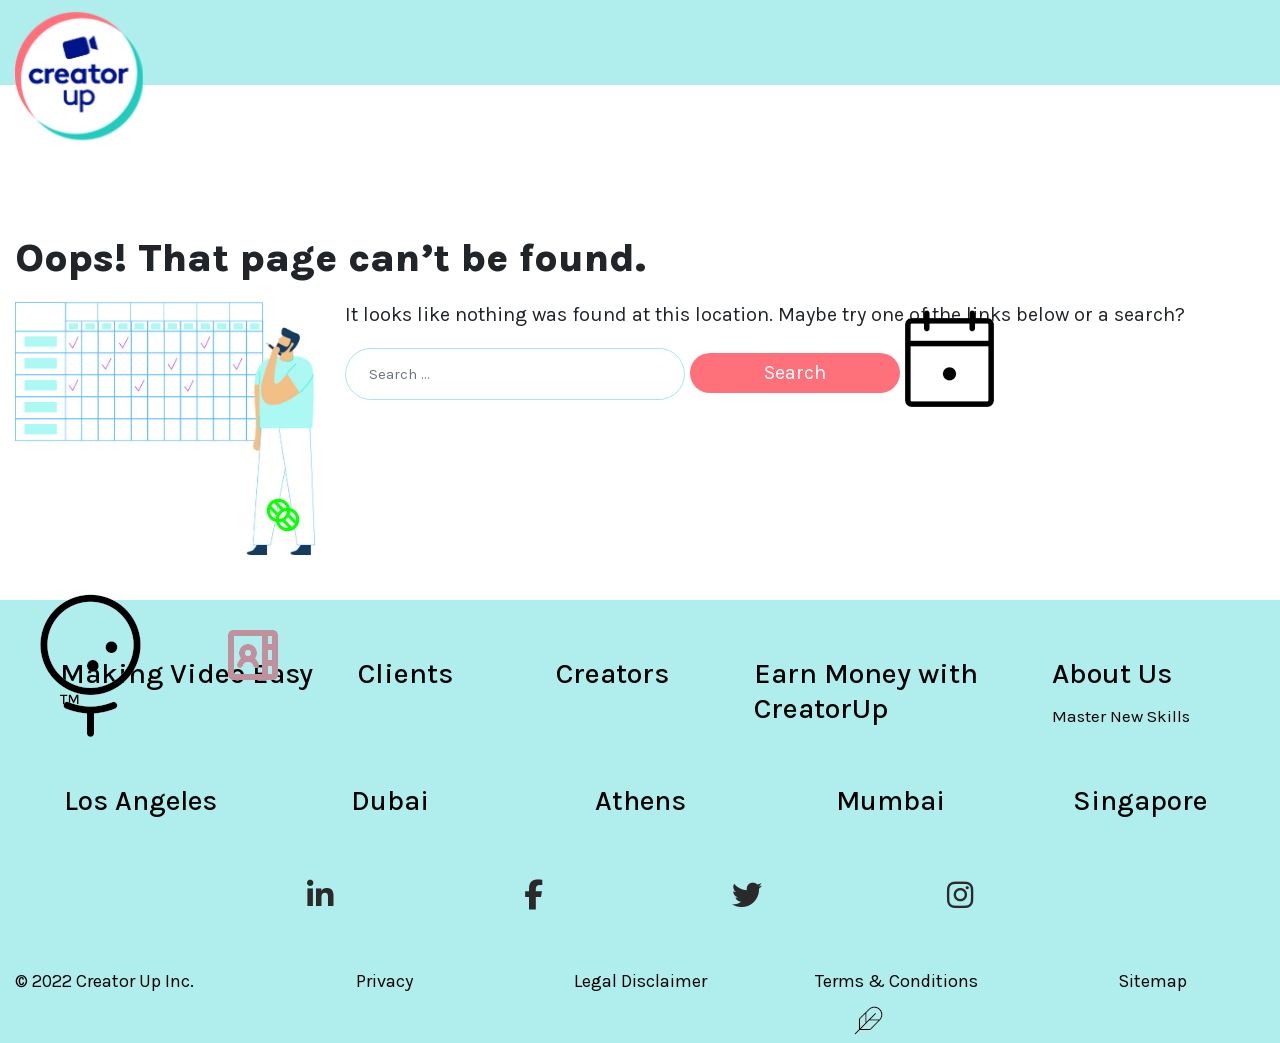 This screenshot has width=1280, height=1043. I want to click on access golf-related features or content, so click(90, 663).